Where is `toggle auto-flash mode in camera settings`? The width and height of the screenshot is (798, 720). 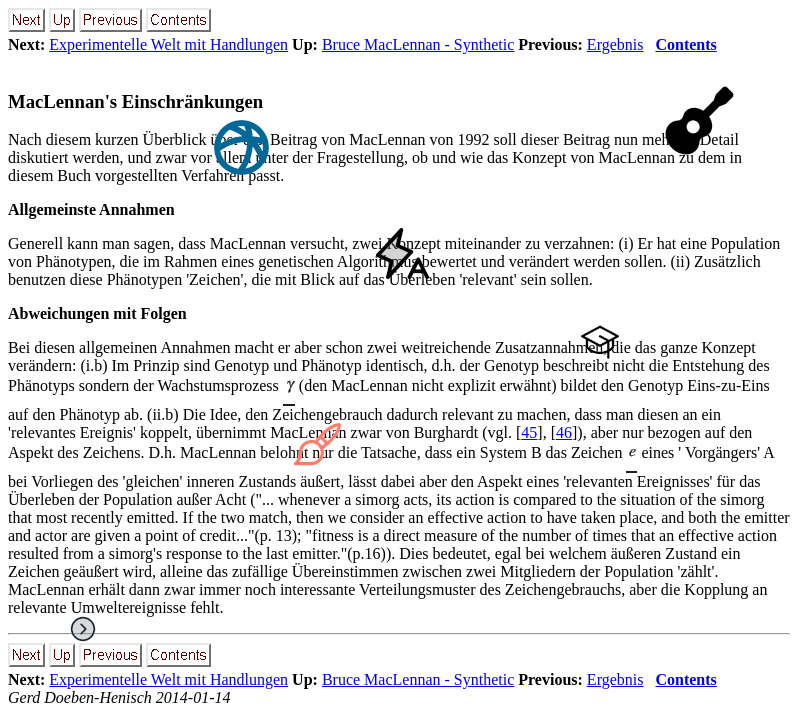
toggle auto-flash mode in camera settings is located at coordinates (401, 255).